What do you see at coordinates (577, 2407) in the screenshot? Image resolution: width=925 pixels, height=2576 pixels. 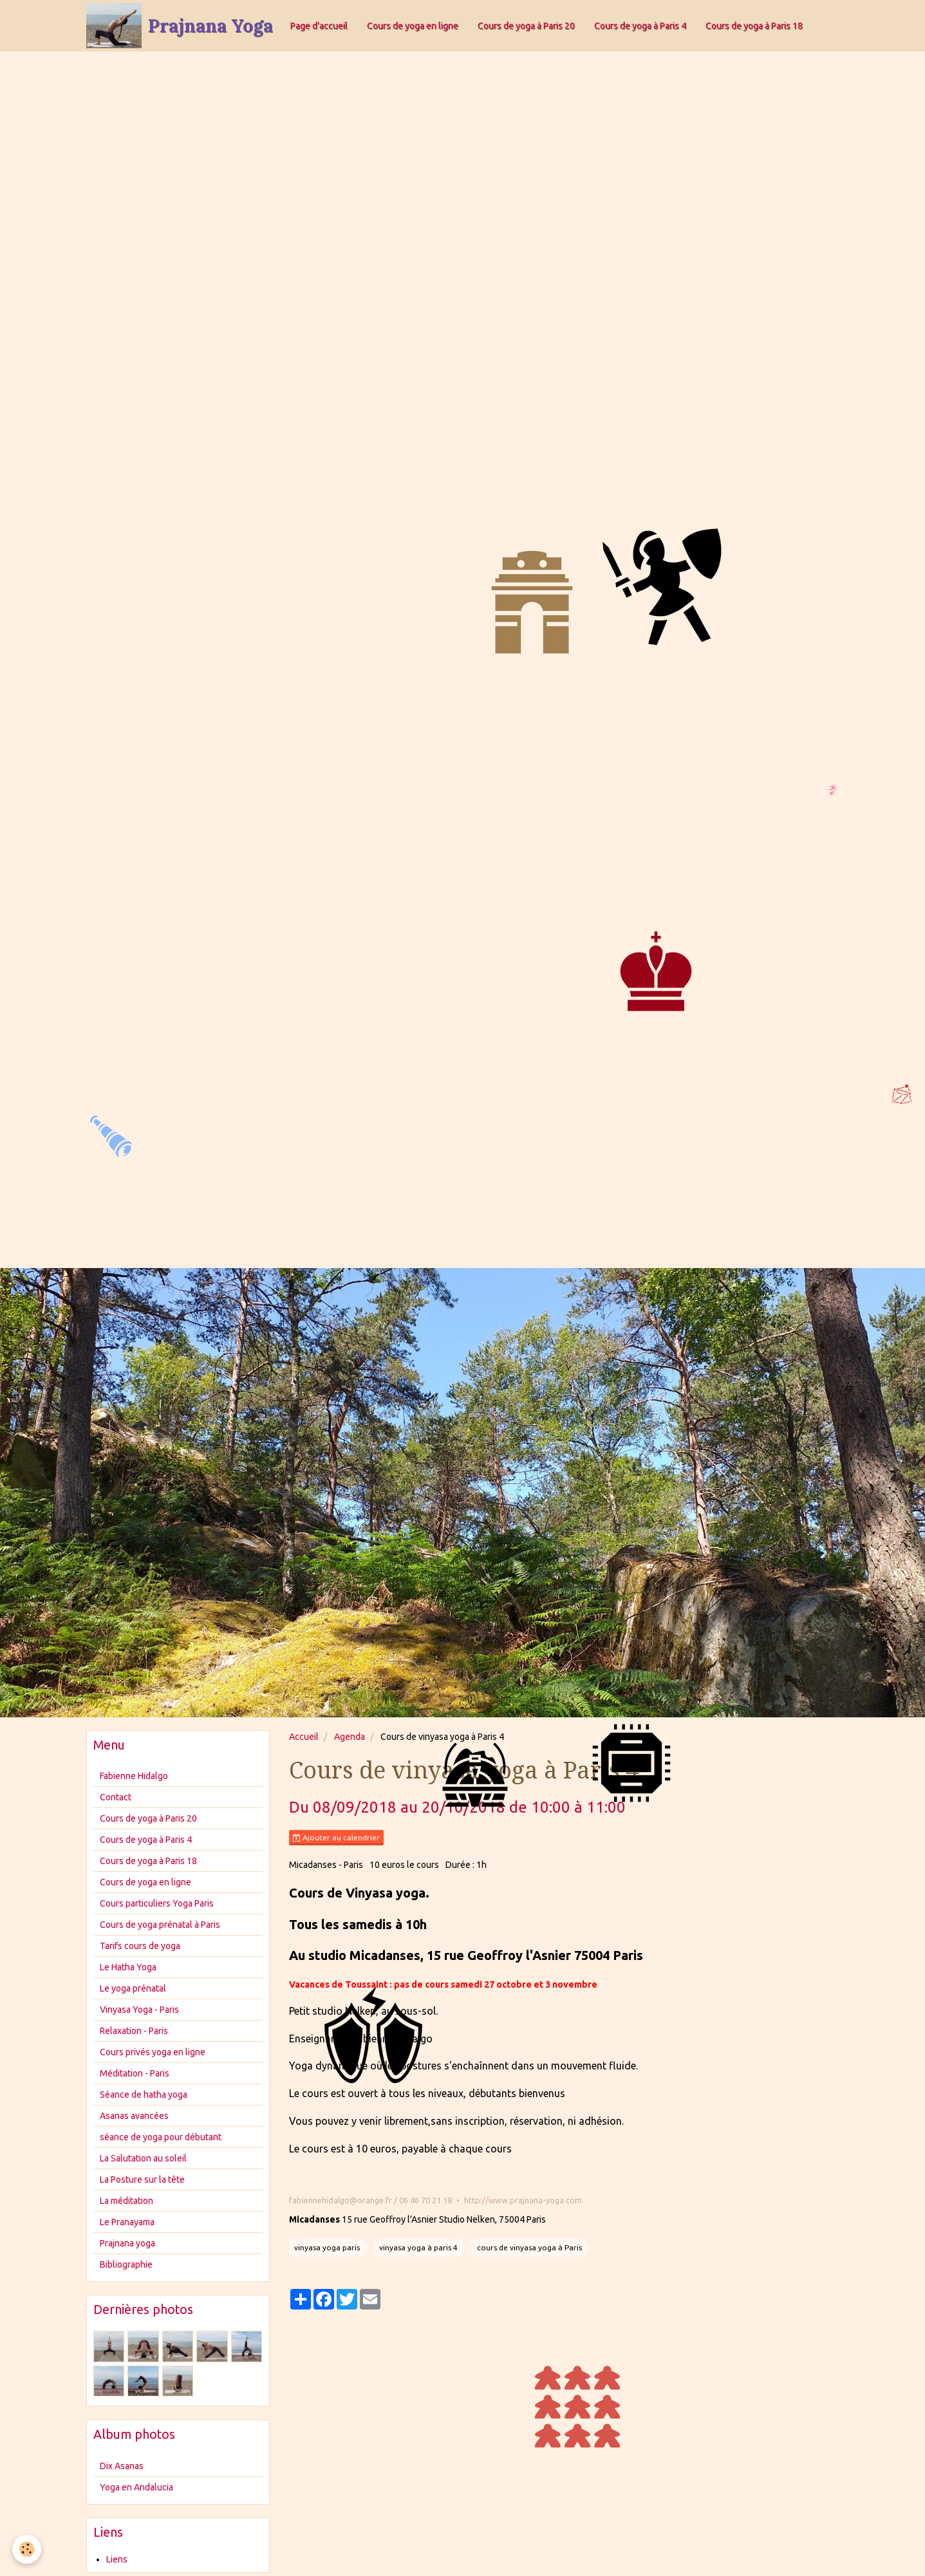 I see `view your army or squad roster` at bounding box center [577, 2407].